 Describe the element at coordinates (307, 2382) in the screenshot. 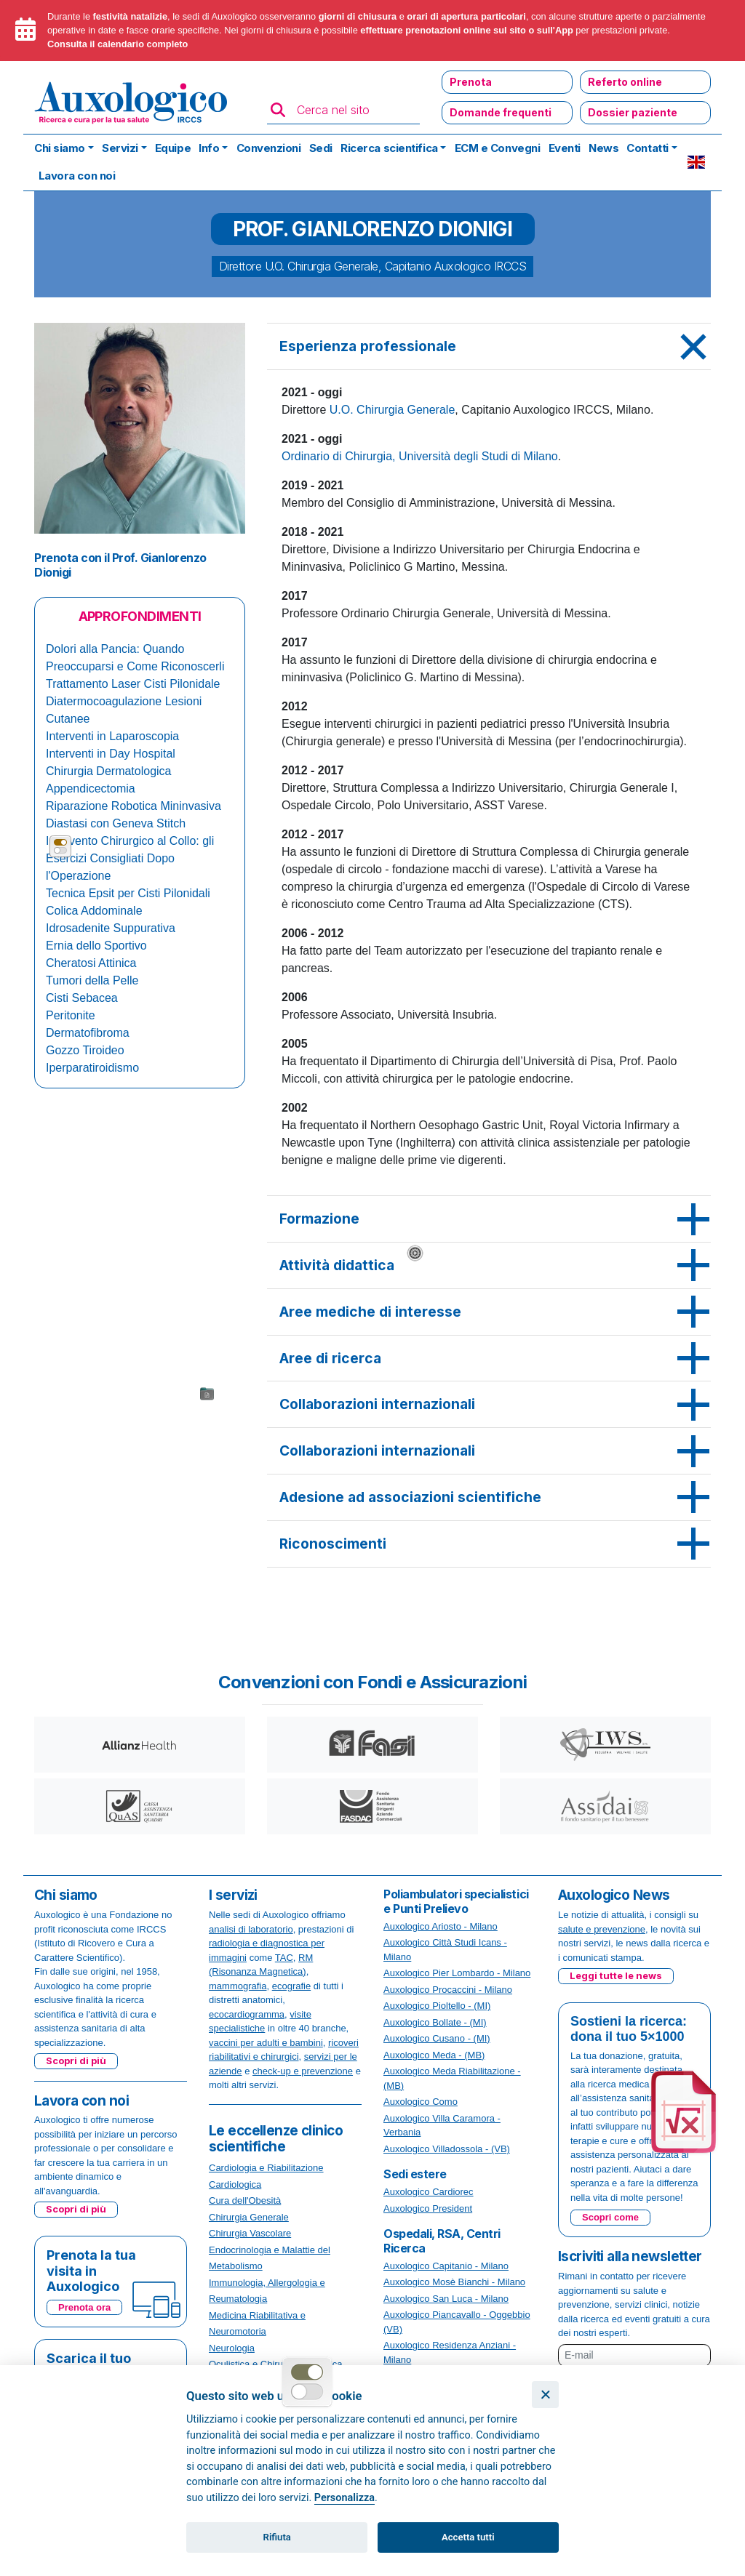

I see `open desktop preferences or settings` at that location.